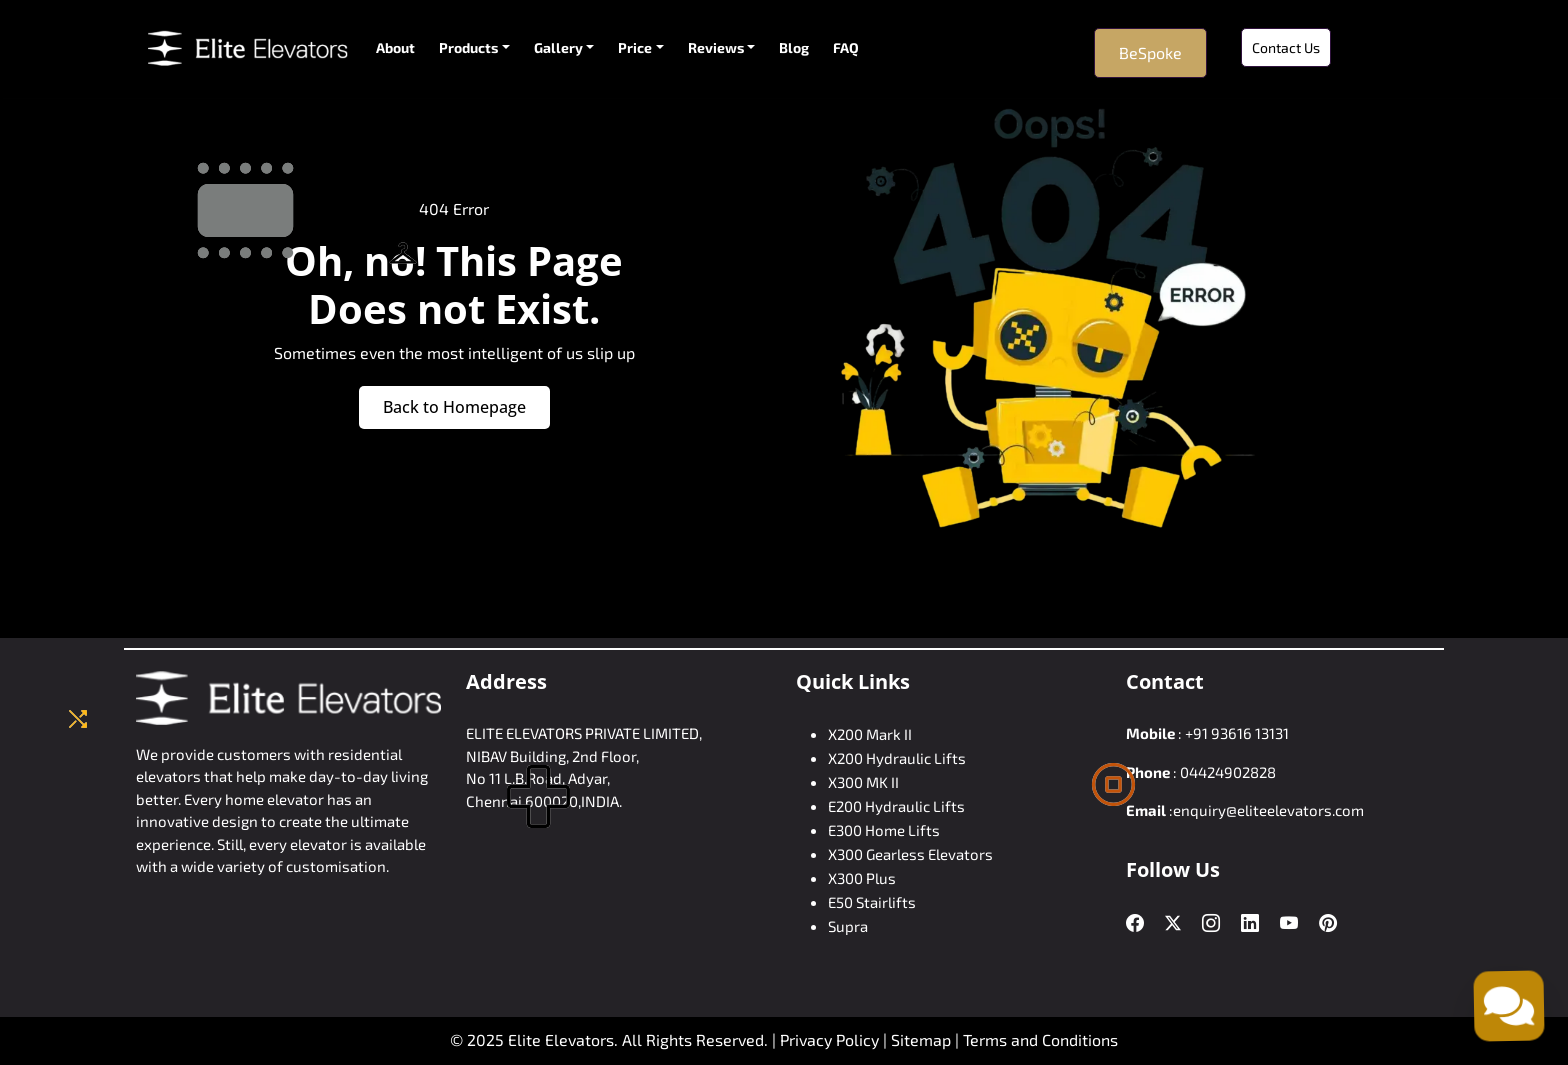  I want to click on access health or medical features, so click(538, 796).